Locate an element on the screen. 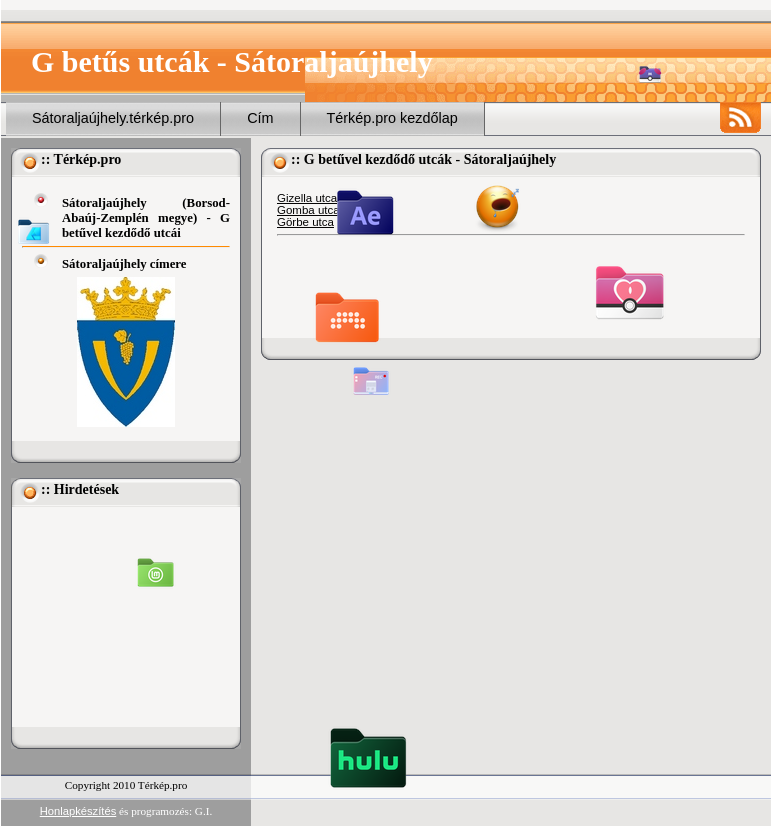  folder containing pokémon master ball images or assets is located at coordinates (650, 75).